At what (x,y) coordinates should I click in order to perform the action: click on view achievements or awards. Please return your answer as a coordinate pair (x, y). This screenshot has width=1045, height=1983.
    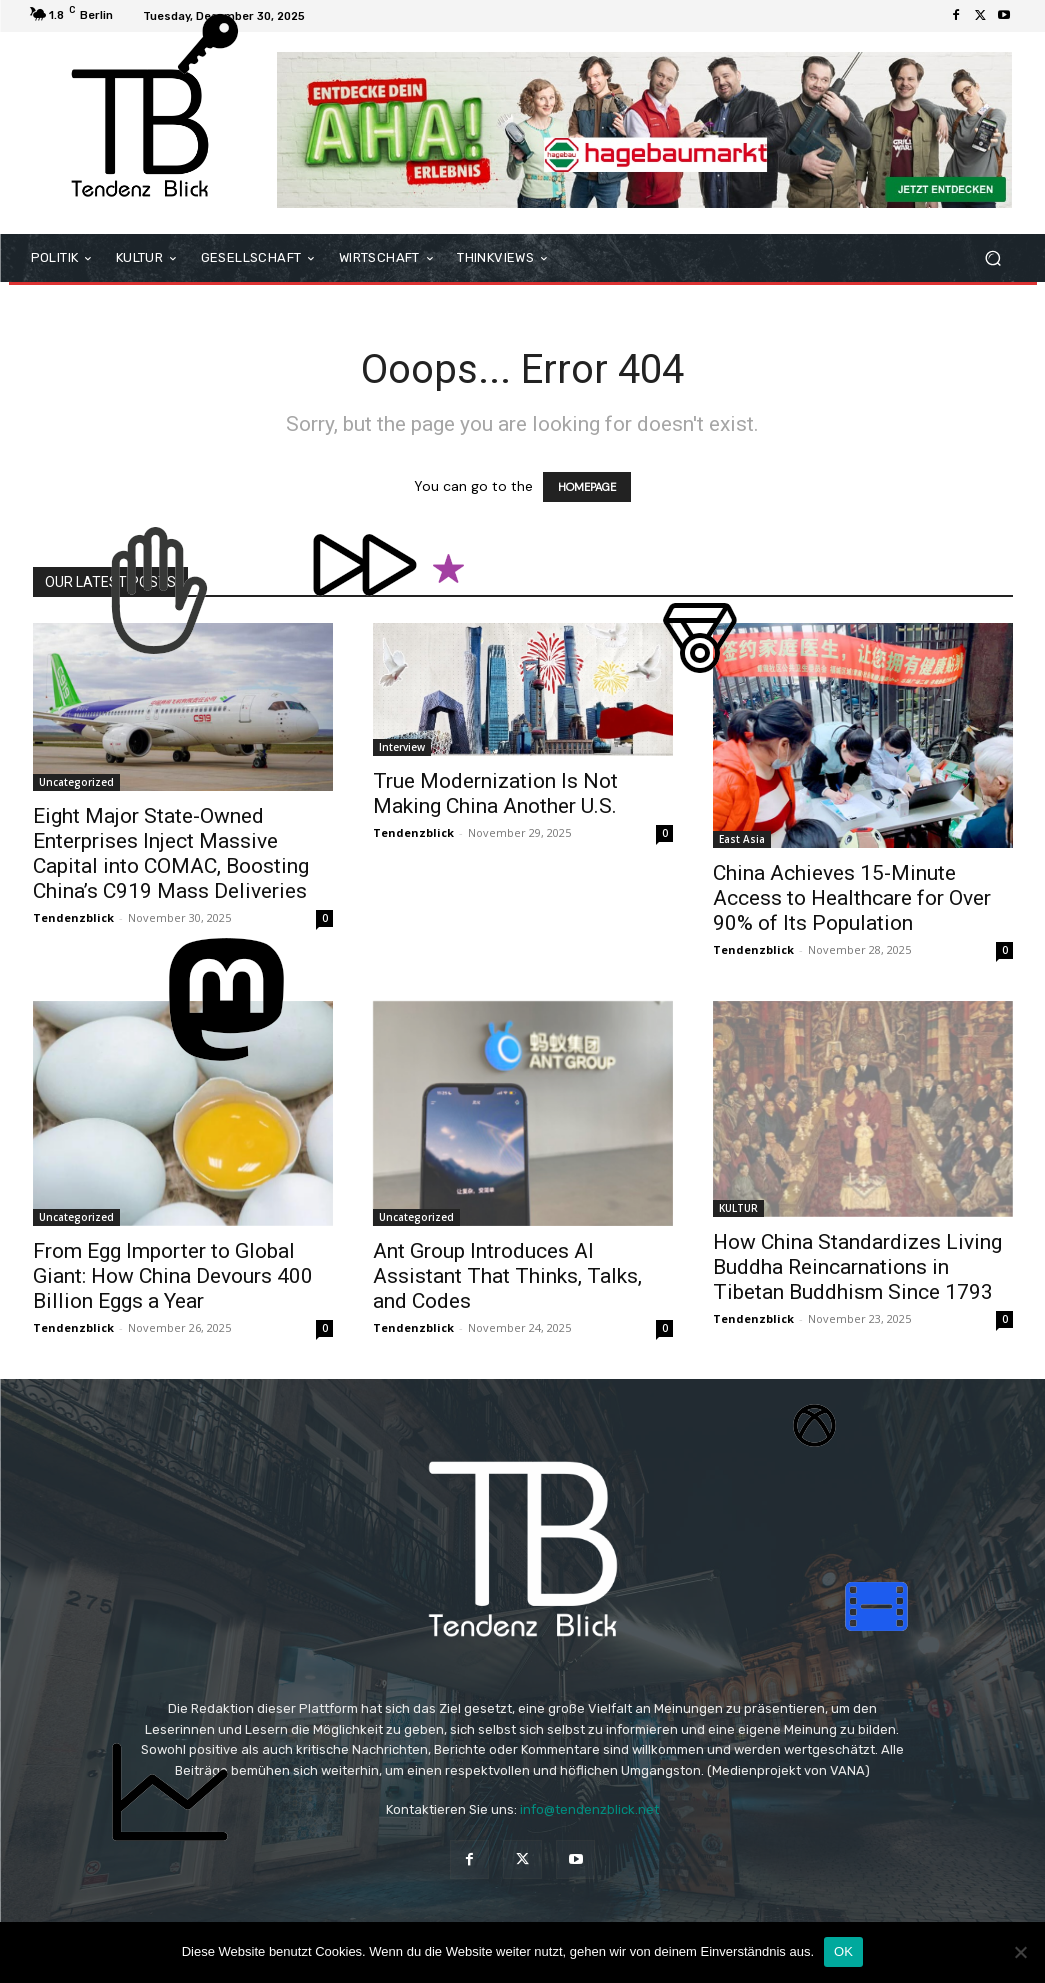
    Looking at the image, I should click on (700, 638).